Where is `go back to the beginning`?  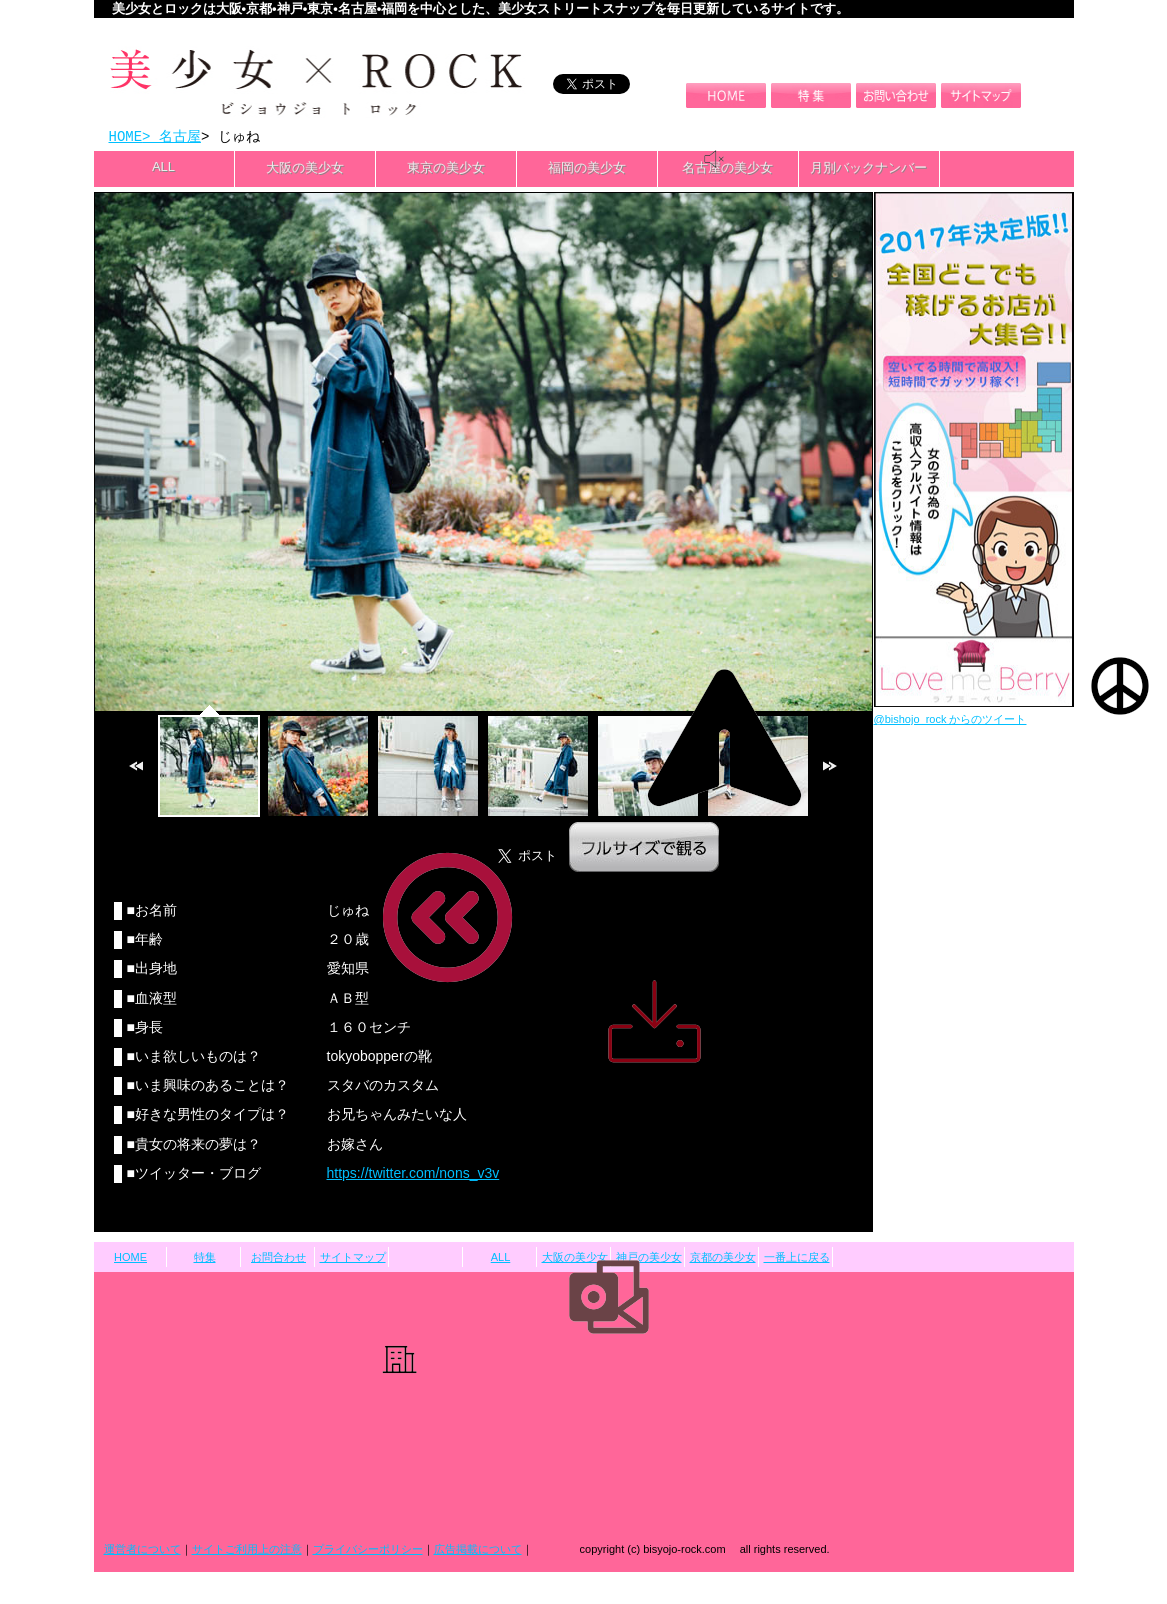 go back to the beginning is located at coordinates (447, 917).